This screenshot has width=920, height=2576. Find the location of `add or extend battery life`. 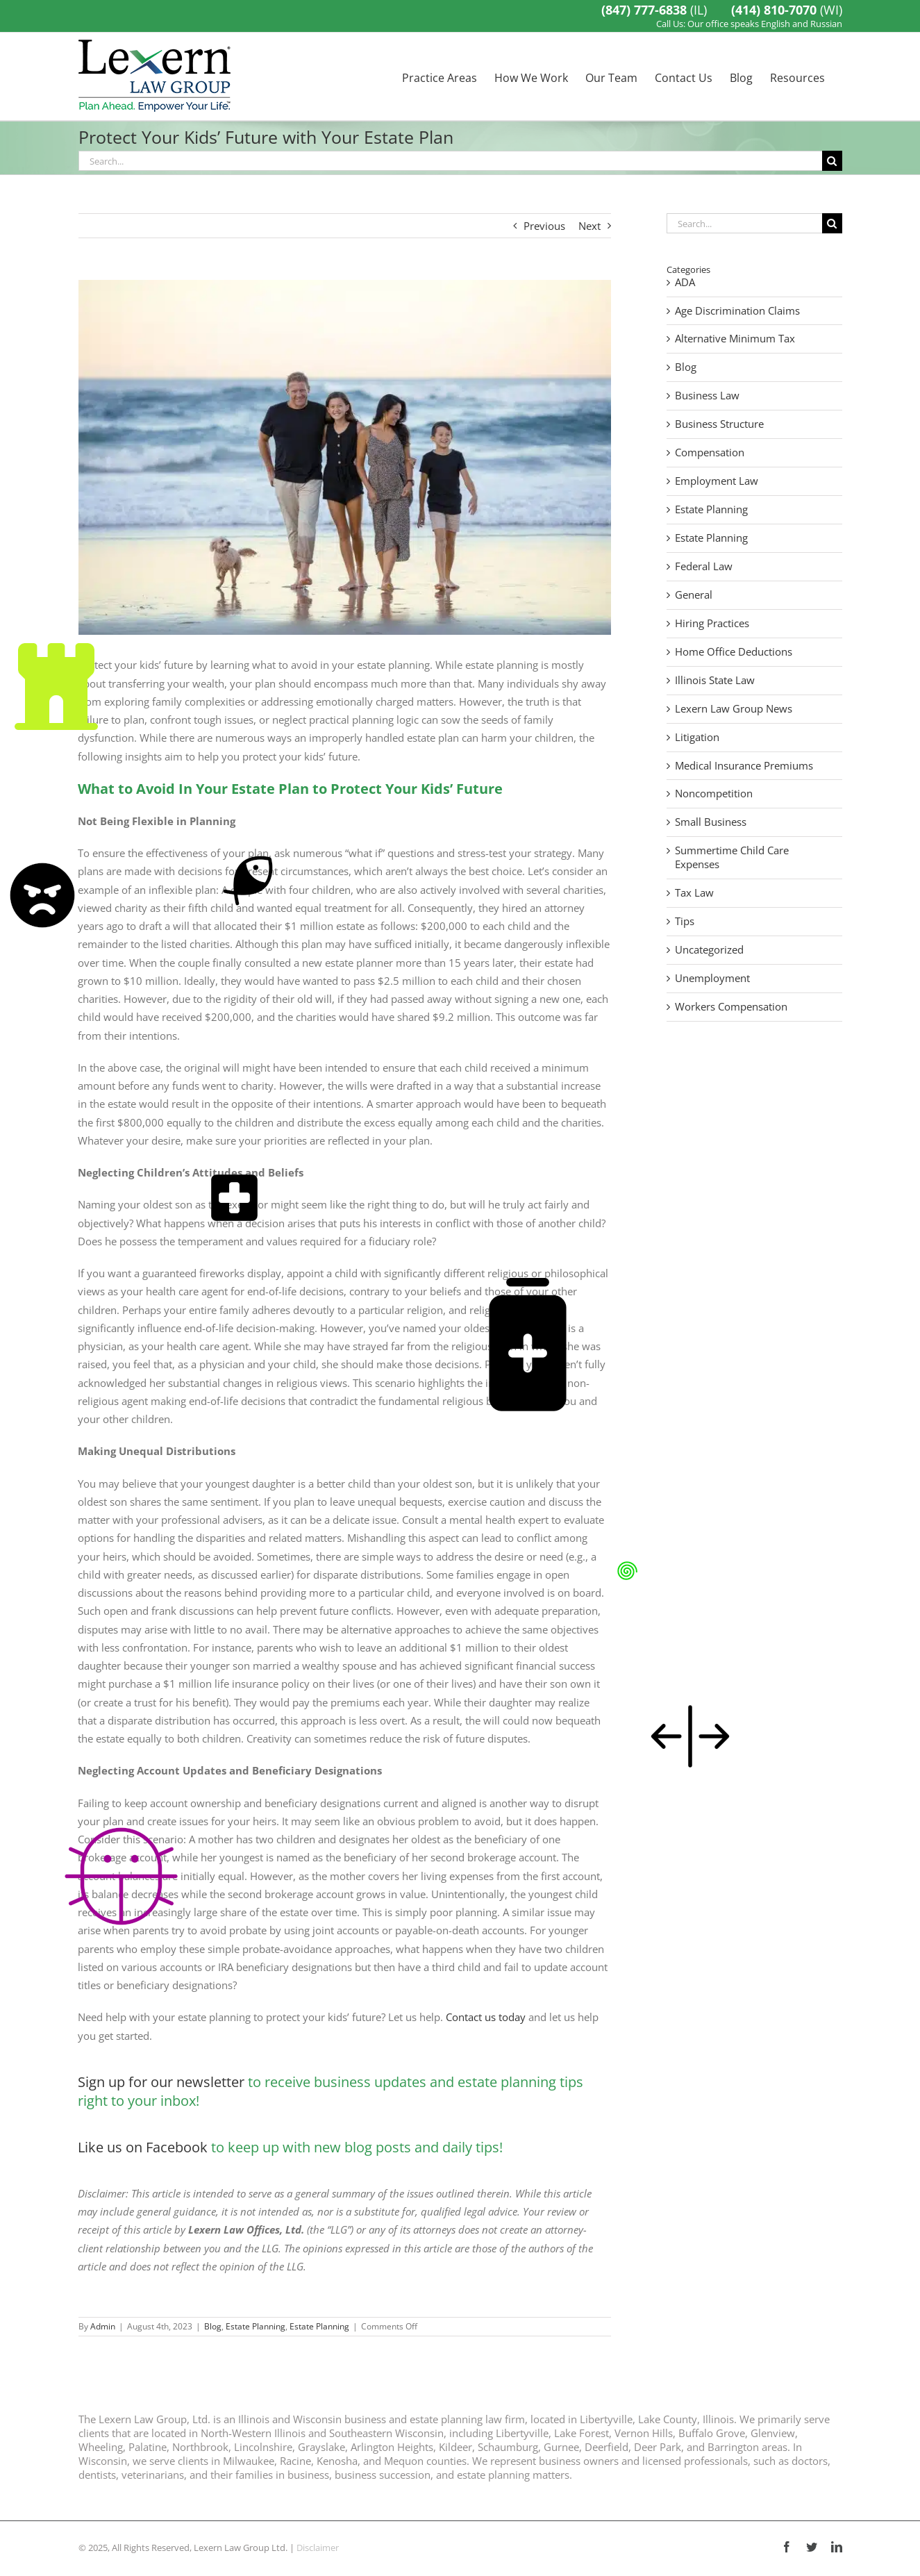

add or extend battery life is located at coordinates (528, 1347).